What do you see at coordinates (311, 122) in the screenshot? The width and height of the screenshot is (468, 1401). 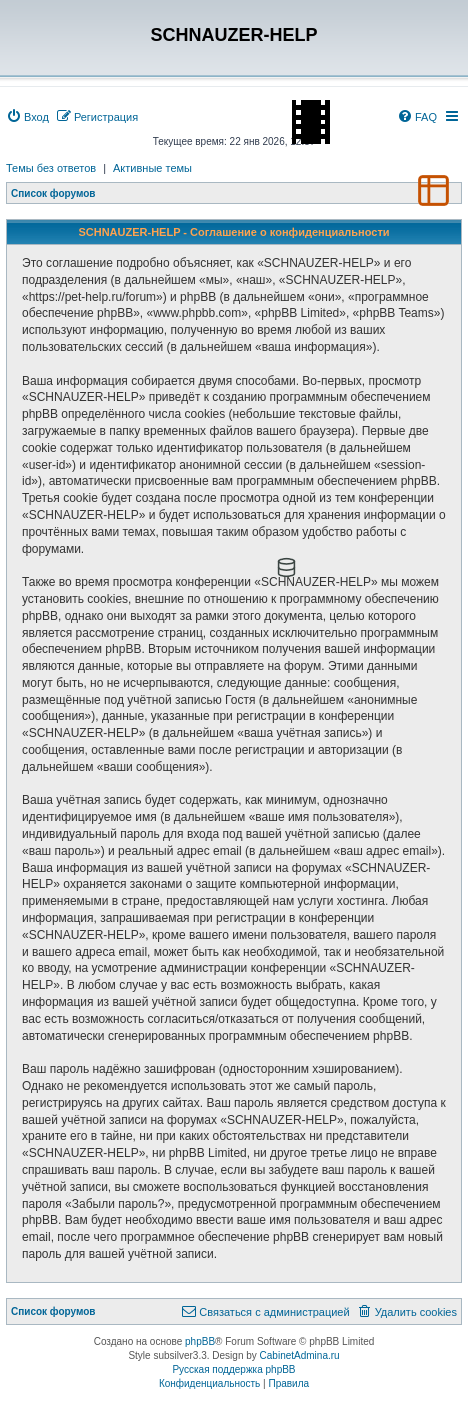 I see `browse local movies or theaters nearby` at bounding box center [311, 122].